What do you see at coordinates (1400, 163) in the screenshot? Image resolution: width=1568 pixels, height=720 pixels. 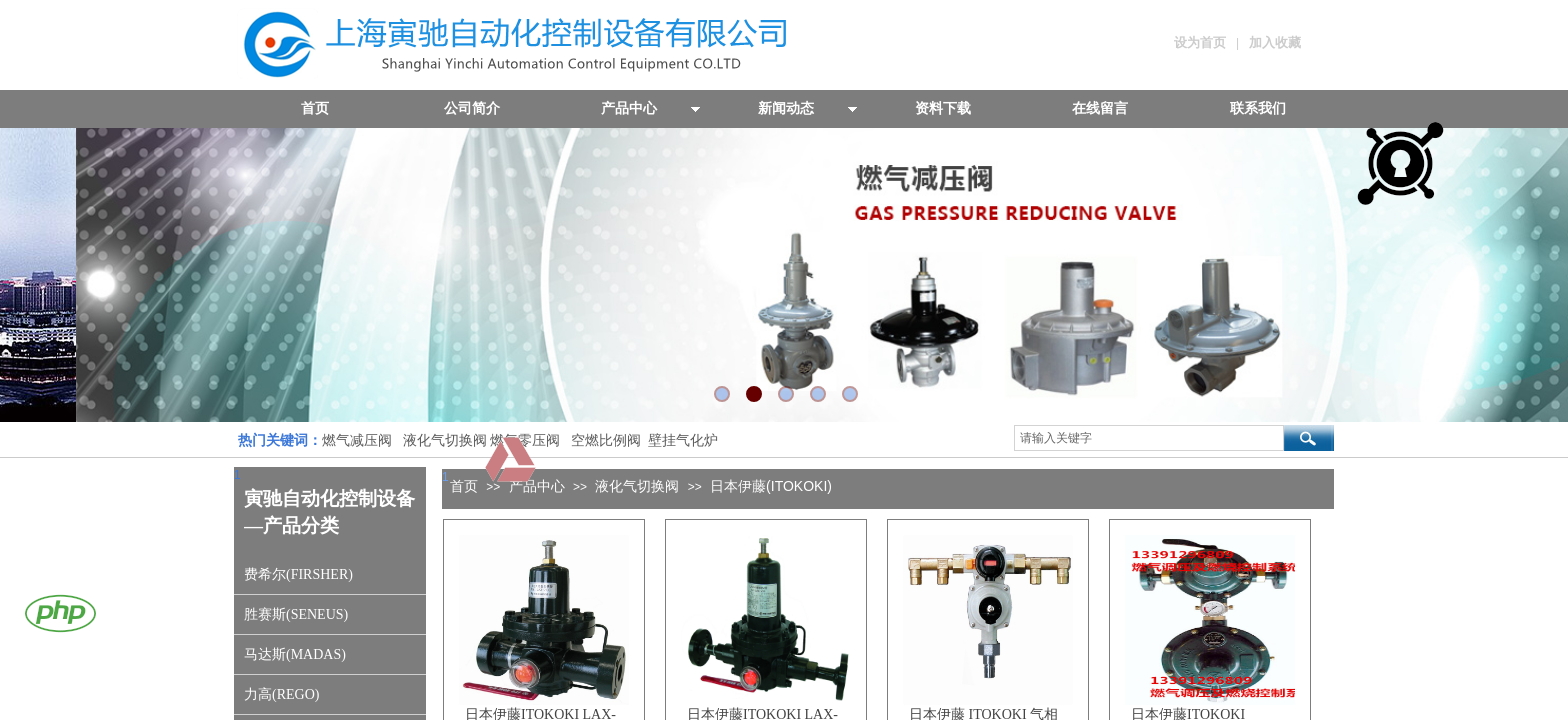 I see `keycdn logo - a content delivery network service` at bounding box center [1400, 163].